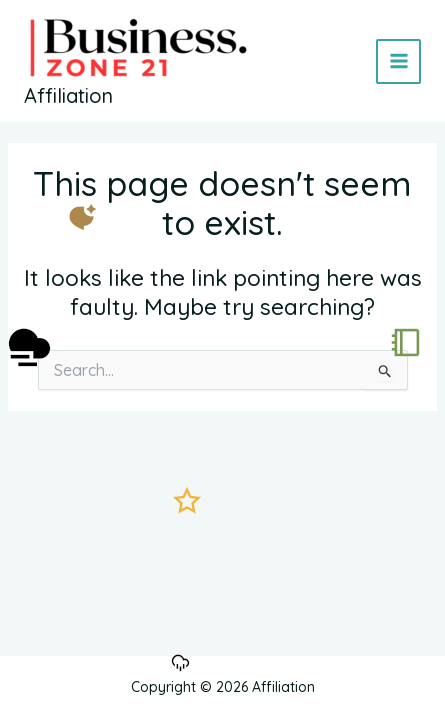  I want to click on indicates heavy rain or showers in weather forecast, so click(180, 662).